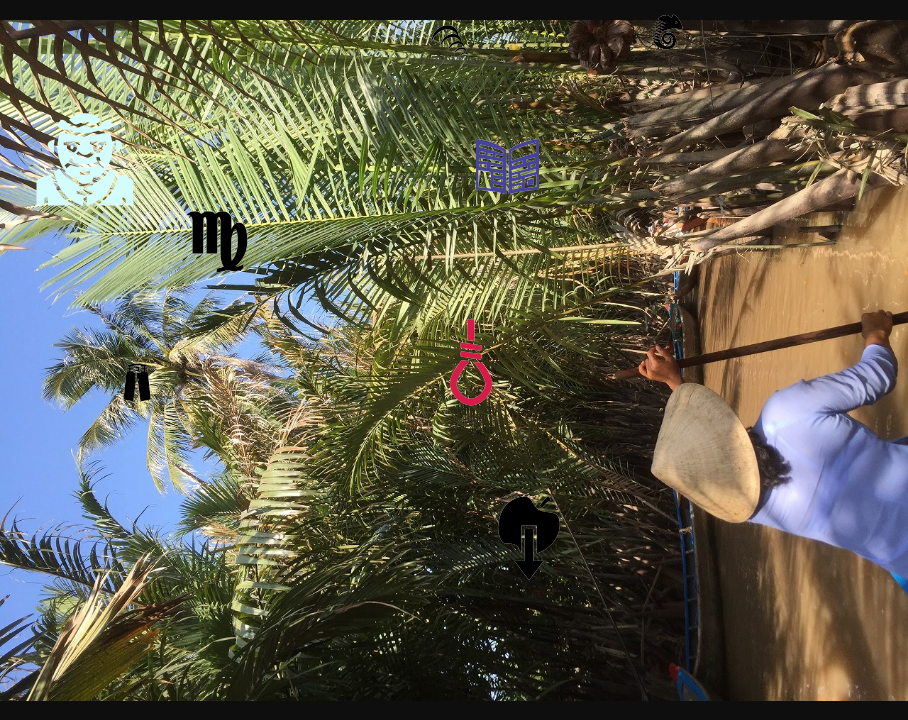 The height and width of the screenshot is (720, 908). Describe the element at coordinates (85, 157) in the screenshot. I see `select monk character class` at that location.